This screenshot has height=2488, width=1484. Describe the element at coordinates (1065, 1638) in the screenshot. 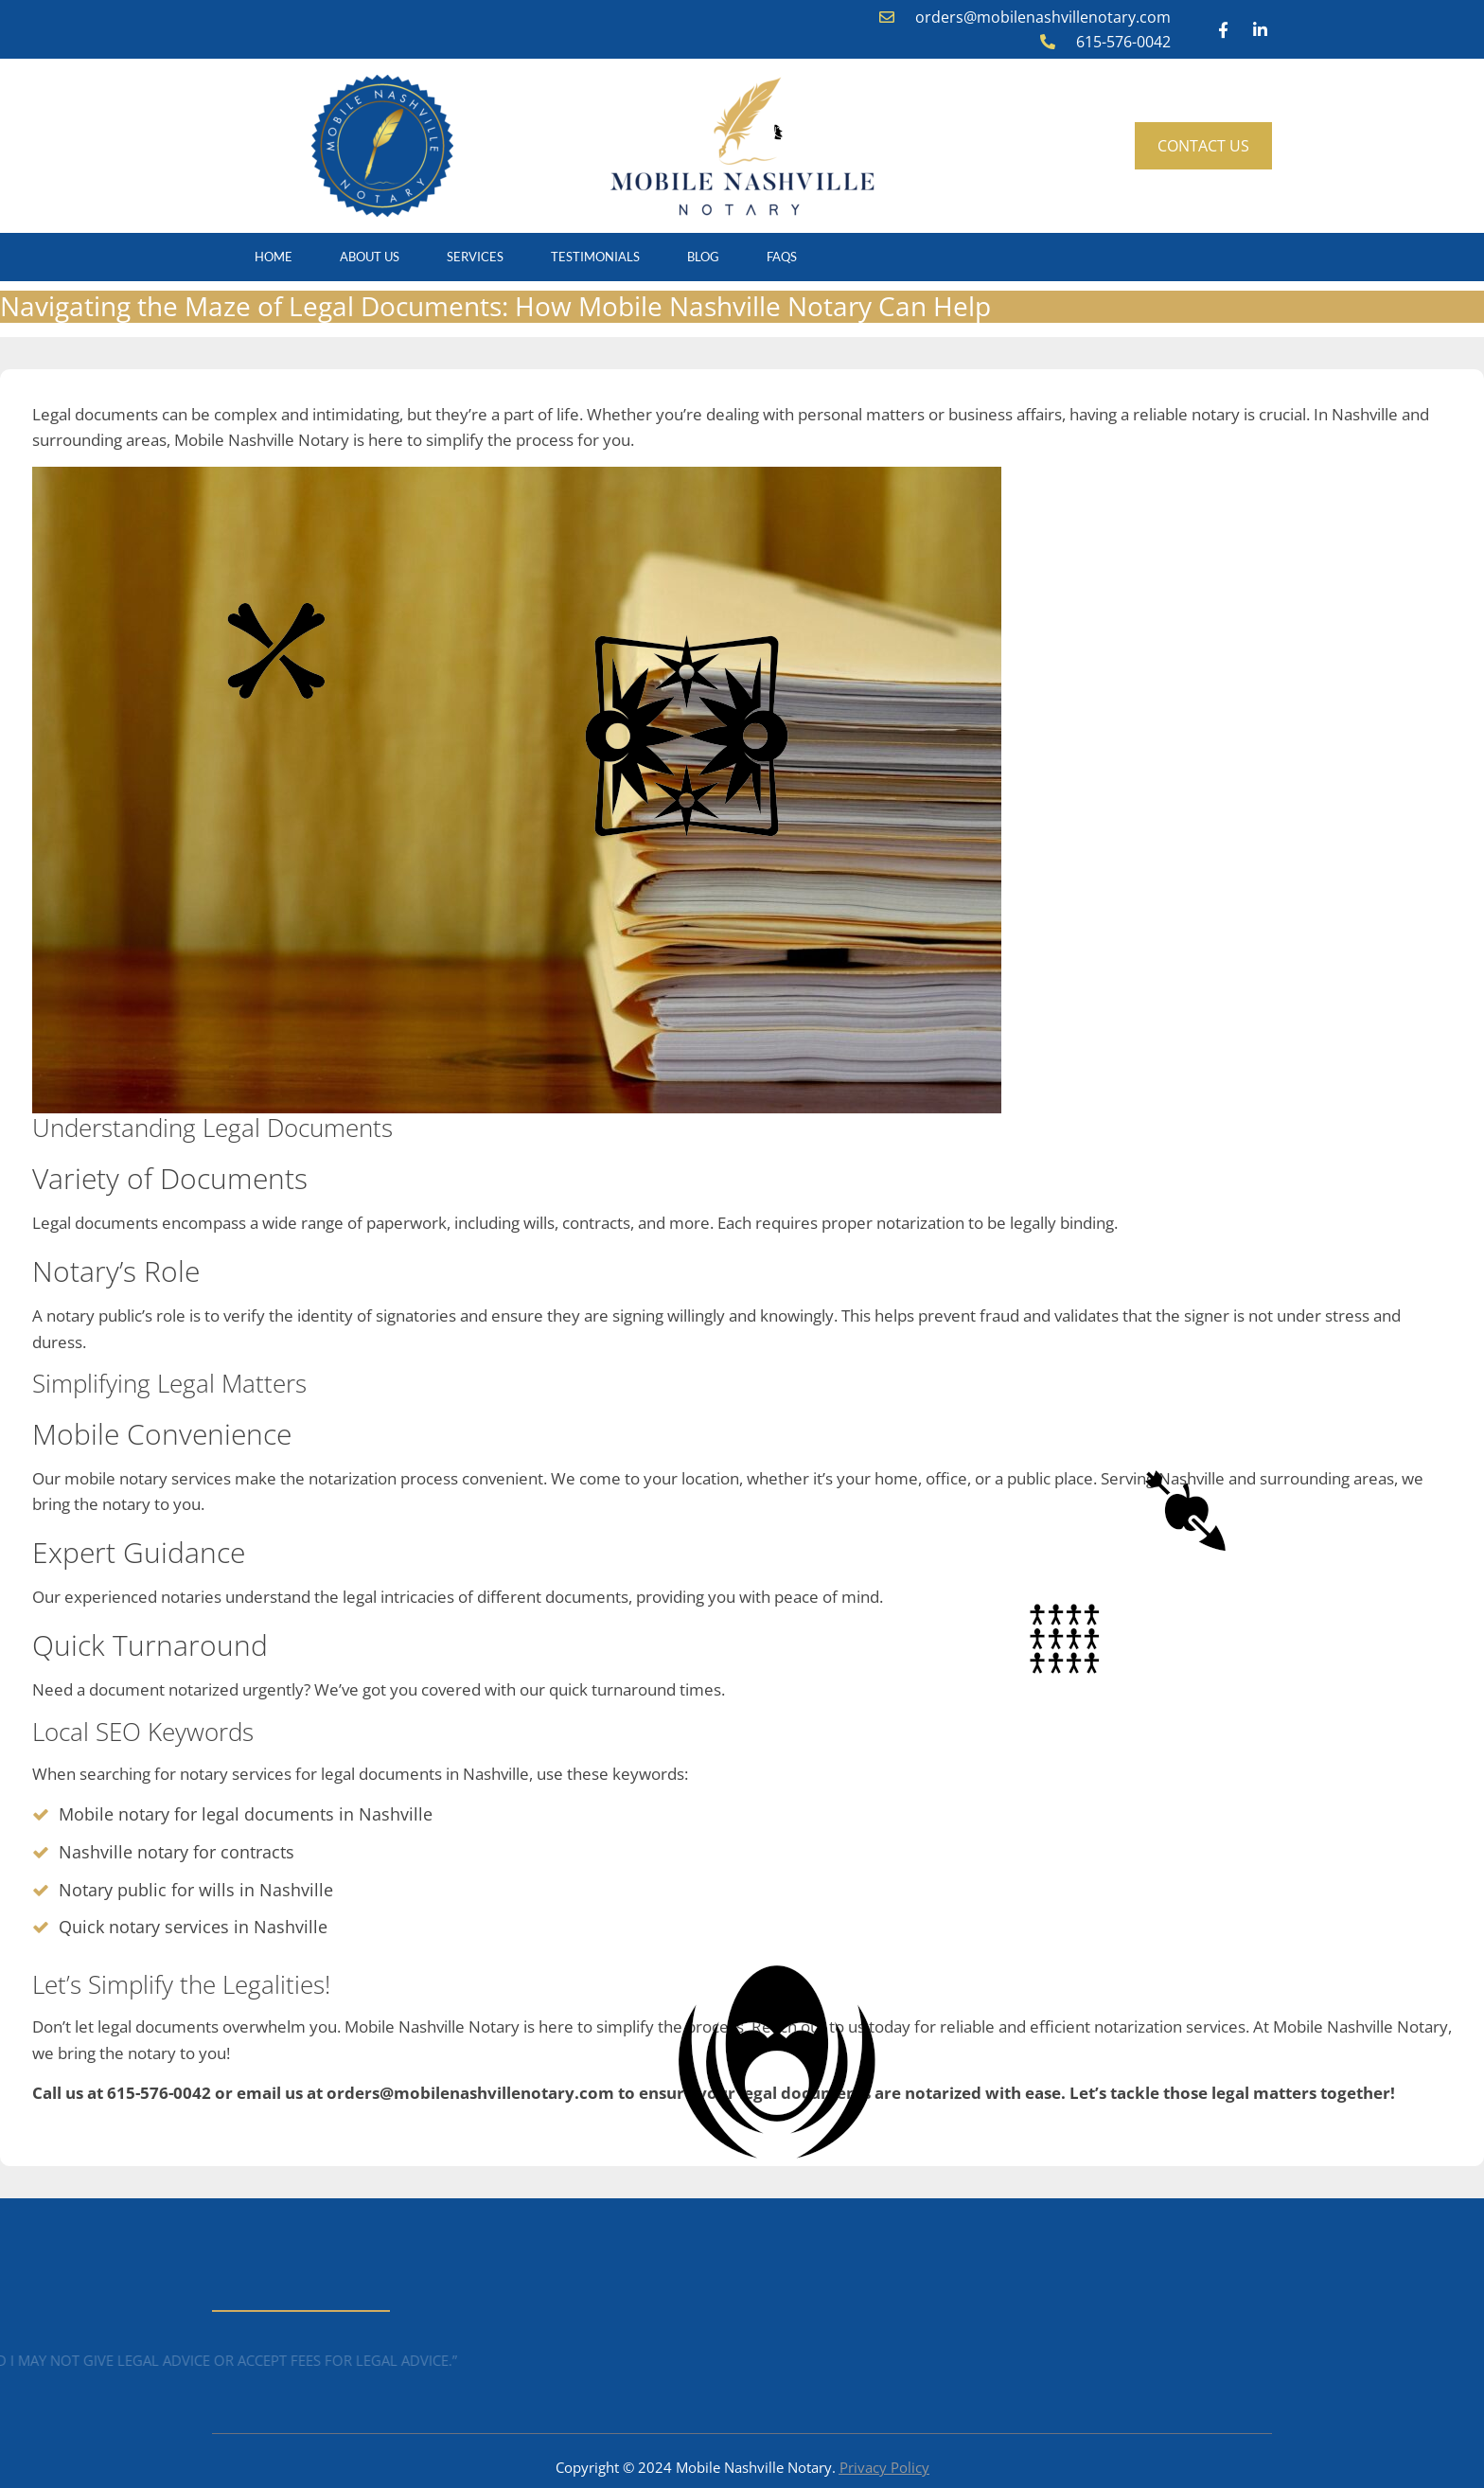

I see `indicates a group or team of players` at that location.